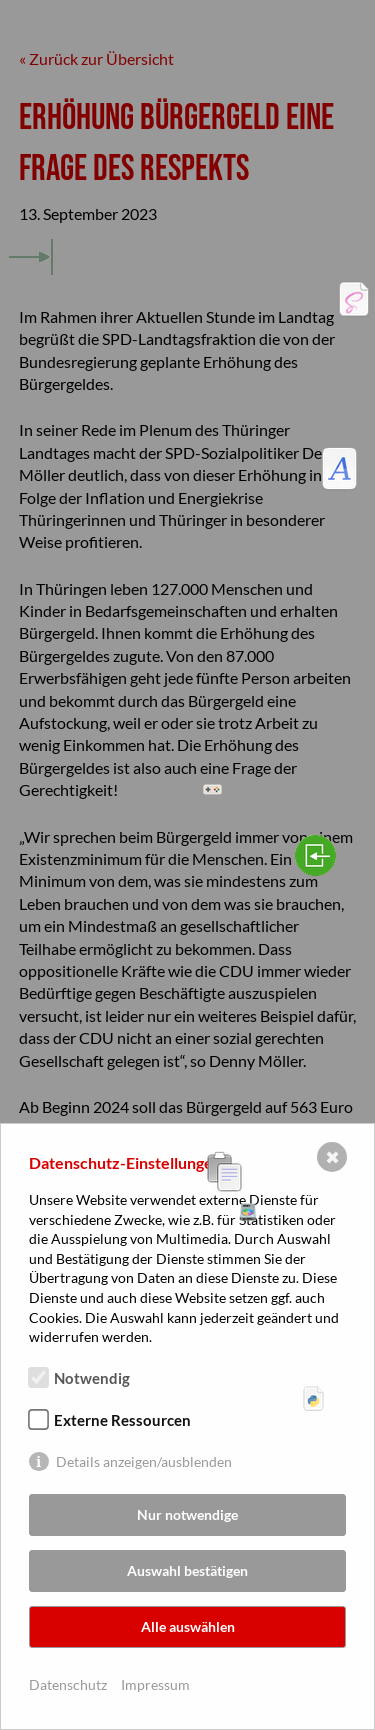  I want to click on a TrueType font file, so click(339, 468).